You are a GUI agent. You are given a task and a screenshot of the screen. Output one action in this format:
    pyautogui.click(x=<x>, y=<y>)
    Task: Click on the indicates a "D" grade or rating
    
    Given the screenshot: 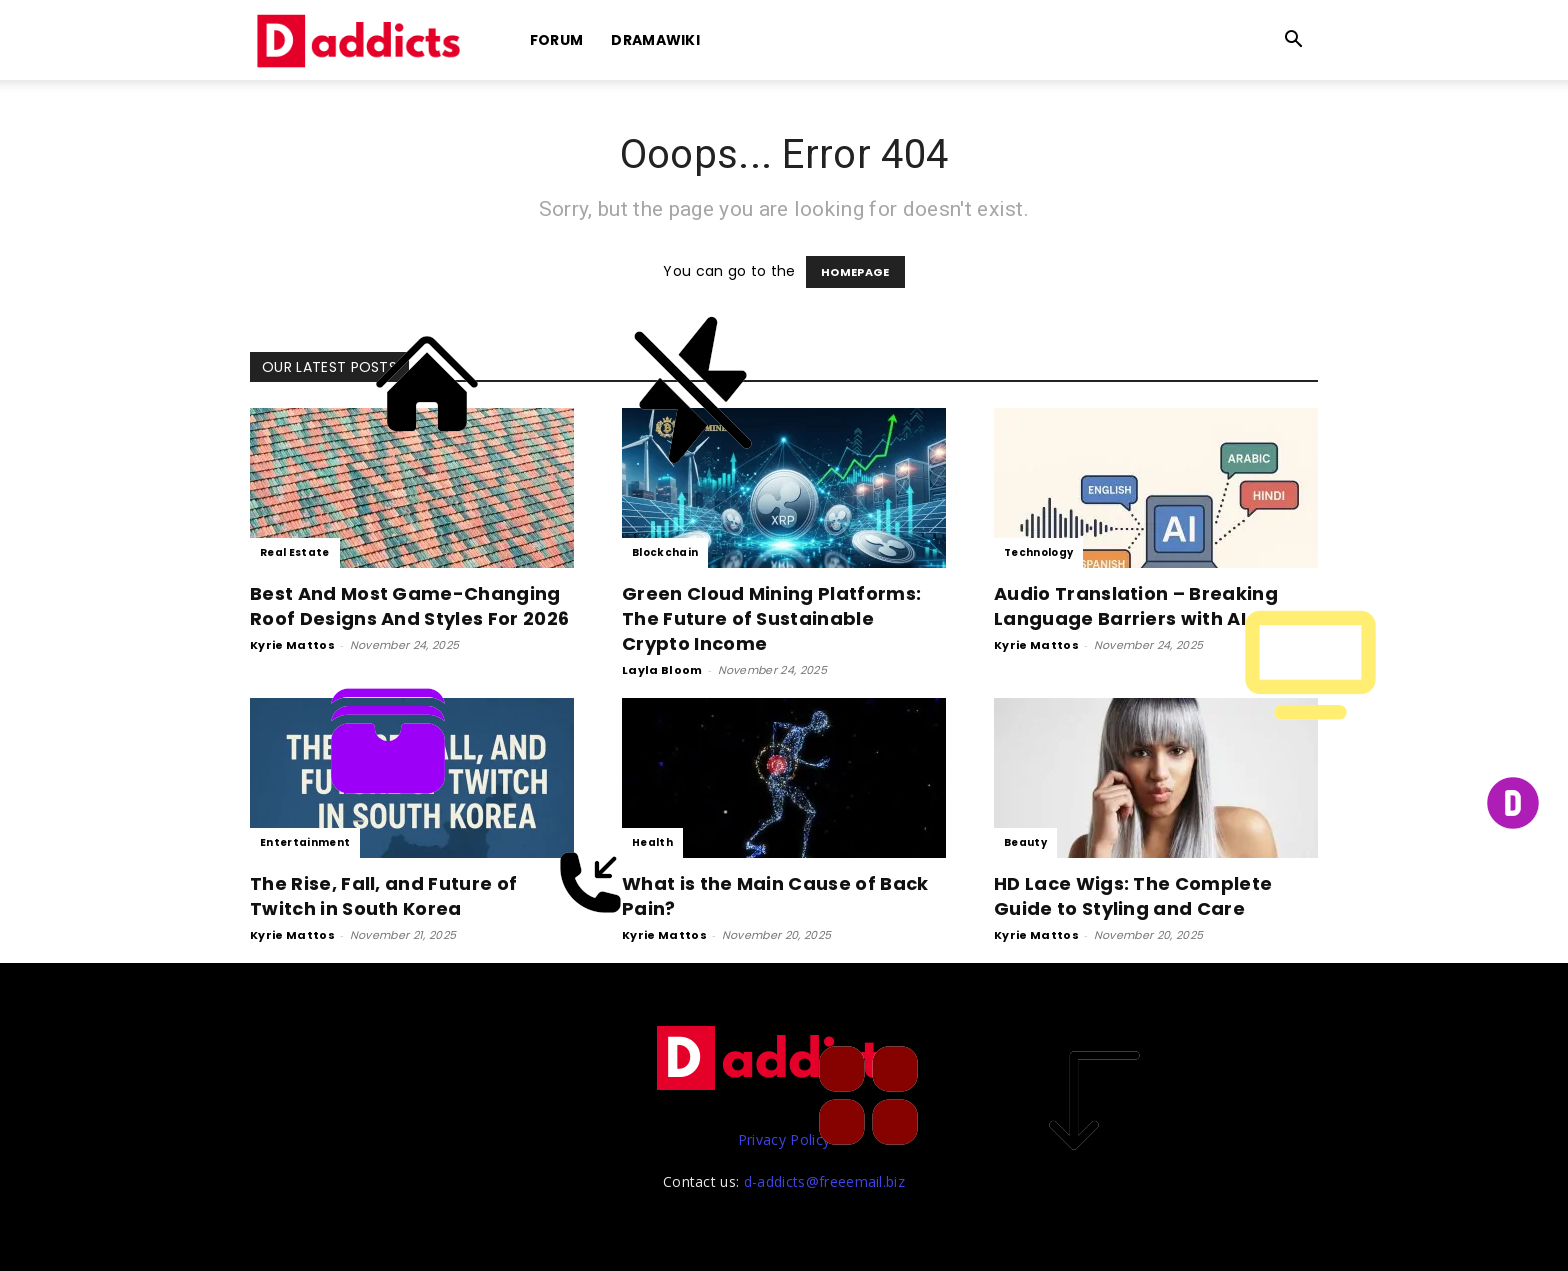 What is the action you would take?
    pyautogui.click(x=1513, y=803)
    